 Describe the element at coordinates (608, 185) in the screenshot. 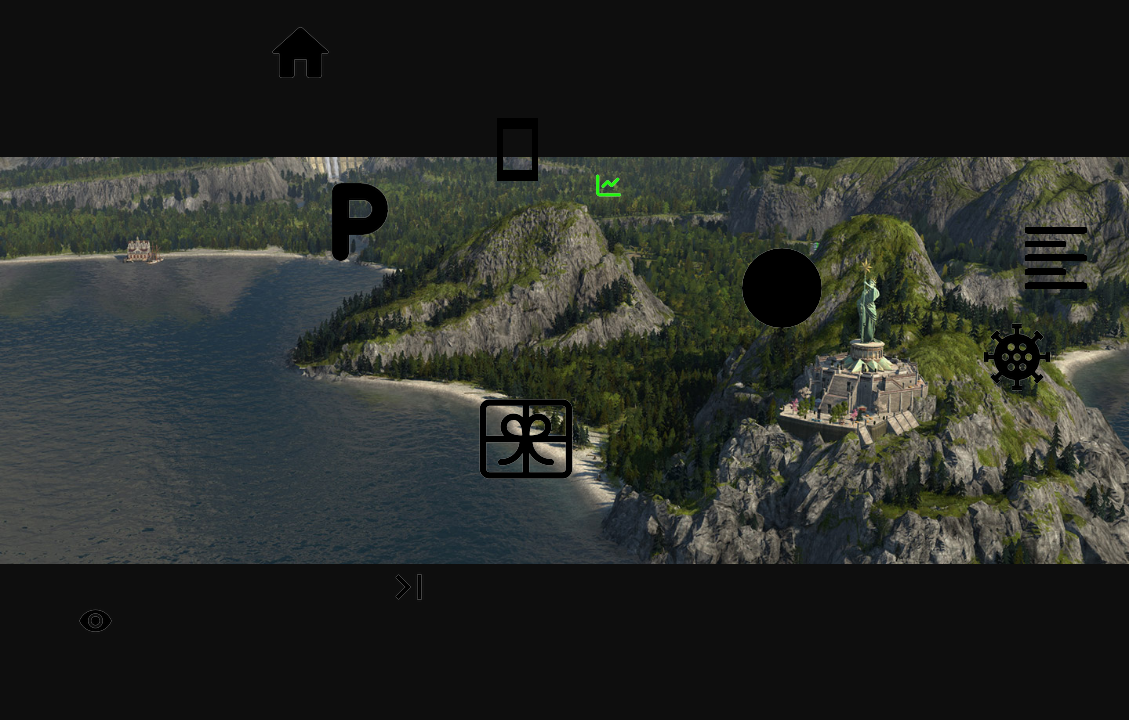

I see `view analytics or performance data` at that location.